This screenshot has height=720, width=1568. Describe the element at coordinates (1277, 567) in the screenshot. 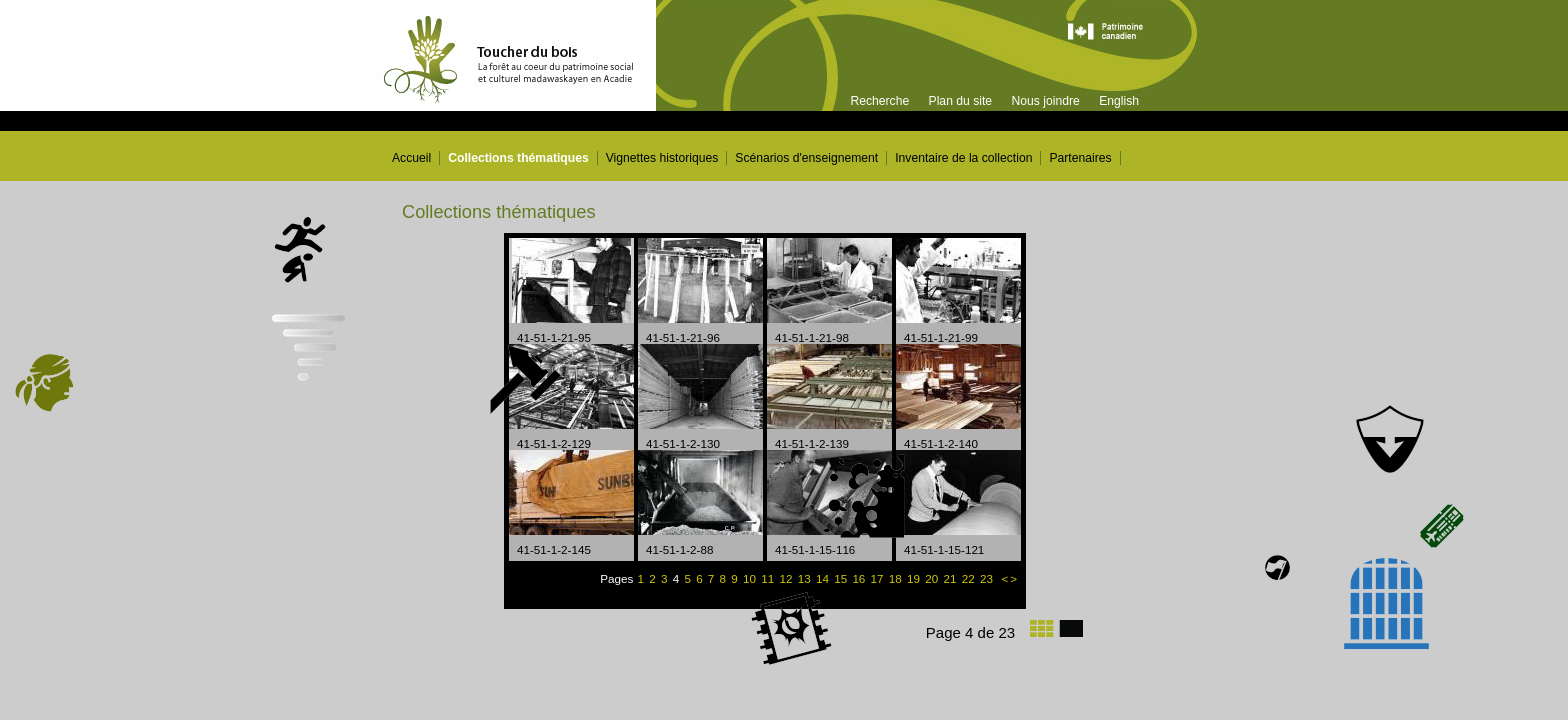

I see `flag or report content` at that location.